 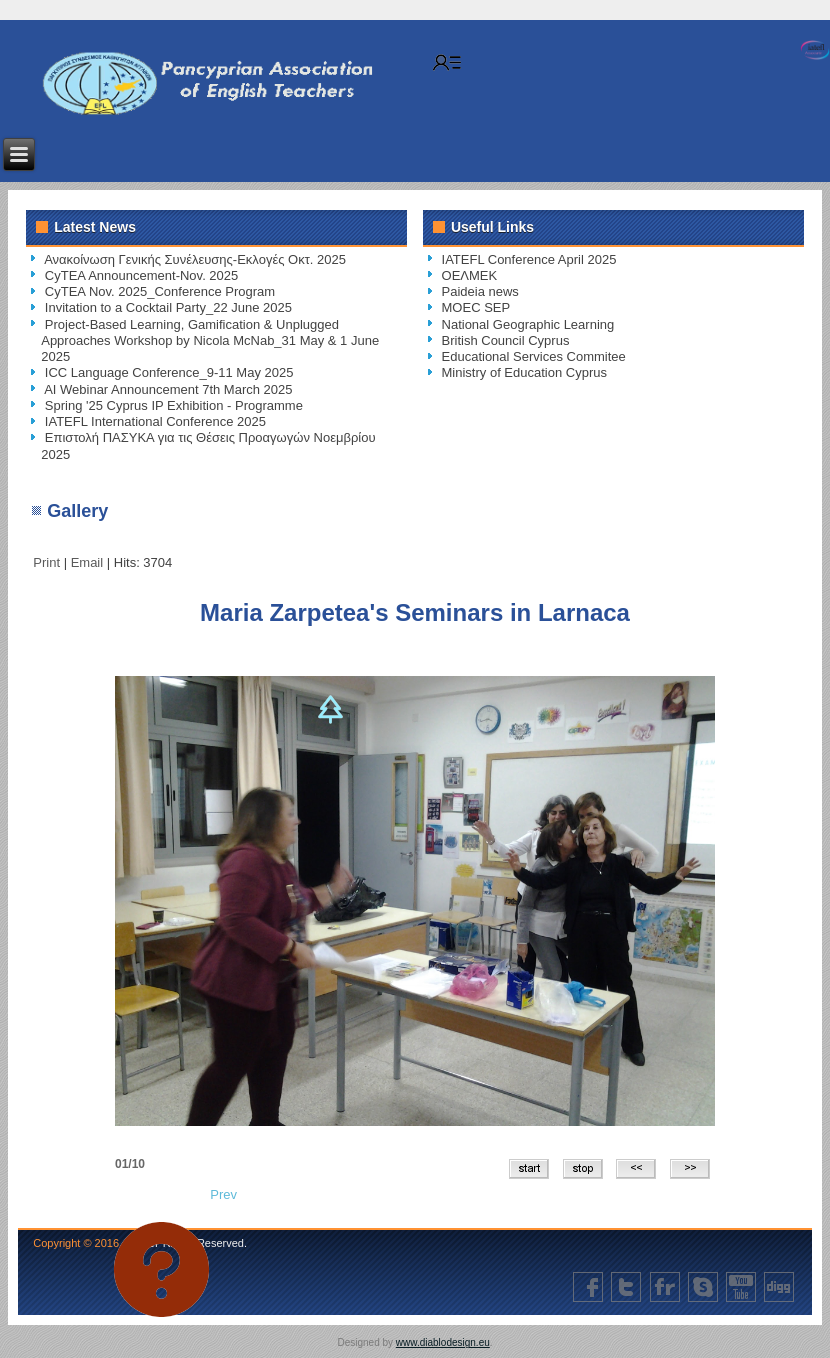 I want to click on view user directory or contact list, so click(x=446, y=62).